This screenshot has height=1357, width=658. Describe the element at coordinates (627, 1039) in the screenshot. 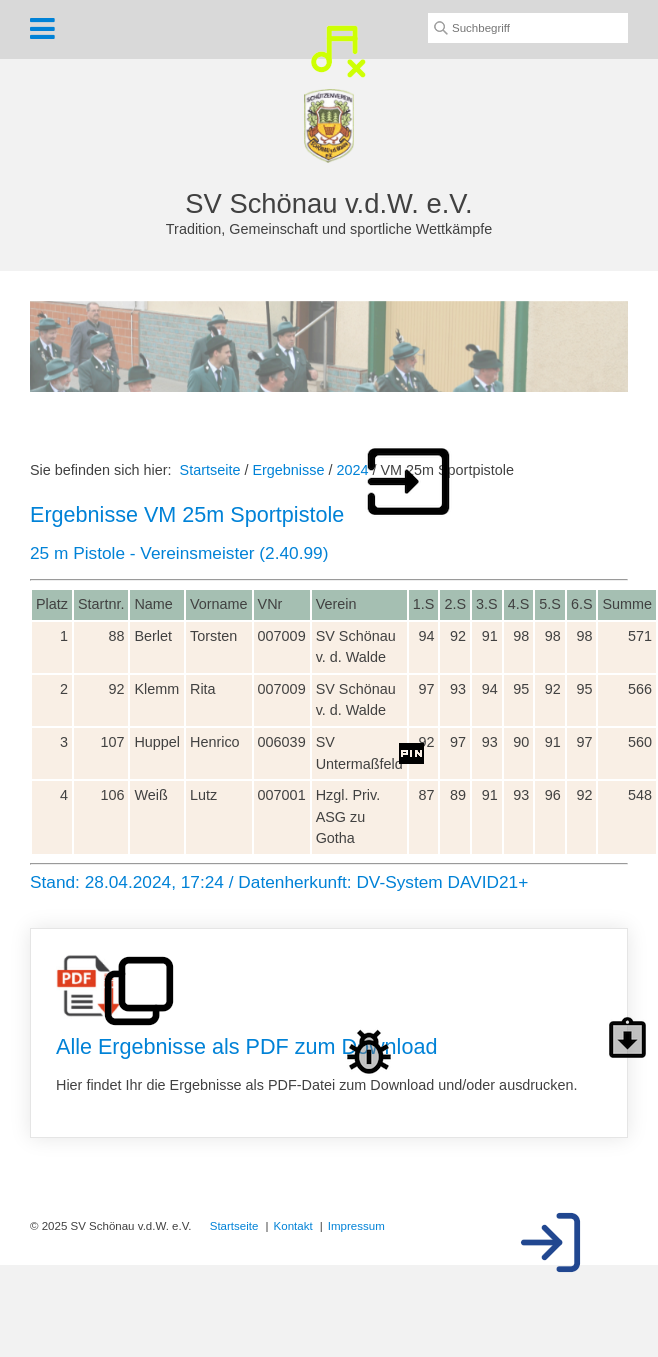

I see `download or receive an assignment` at that location.